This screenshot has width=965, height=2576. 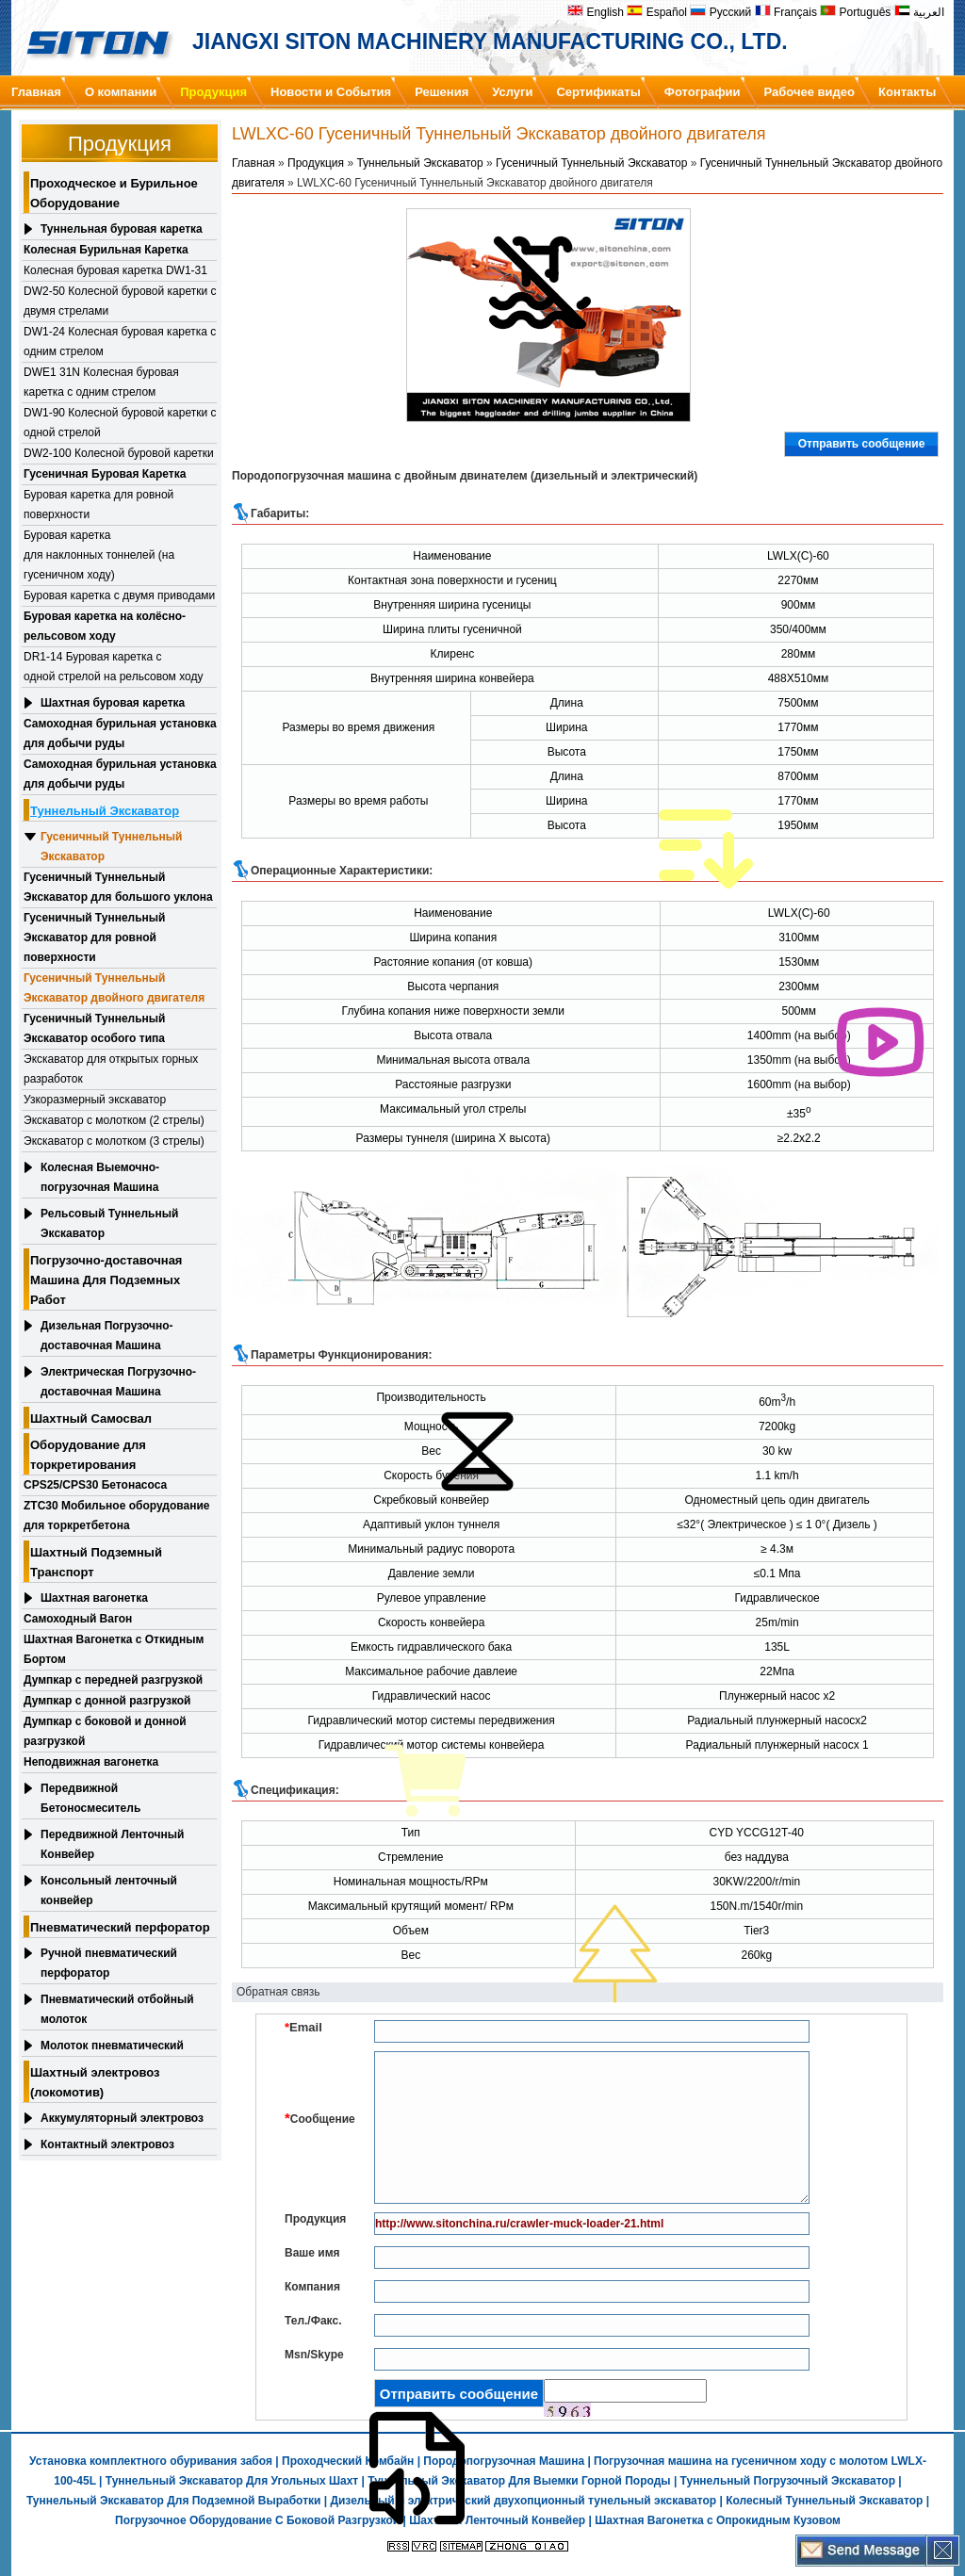 What do you see at coordinates (427, 1781) in the screenshot?
I see `view your shopping cart` at bounding box center [427, 1781].